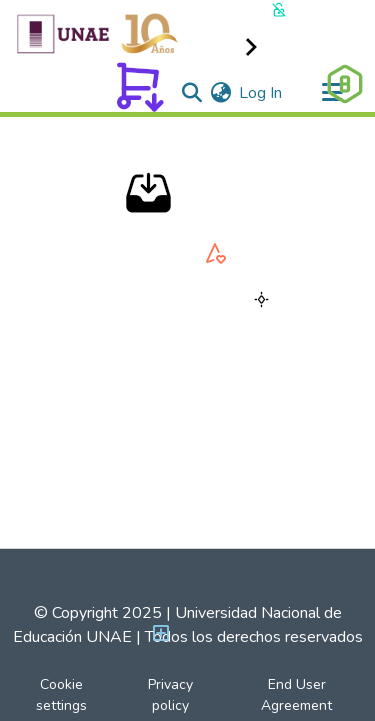 This screenshot has height=721, width=375. What do you see at coordinates (261, 299) in the screenshot?
I see `align keyframe to center of timeline` at bounding box center [261, 299].